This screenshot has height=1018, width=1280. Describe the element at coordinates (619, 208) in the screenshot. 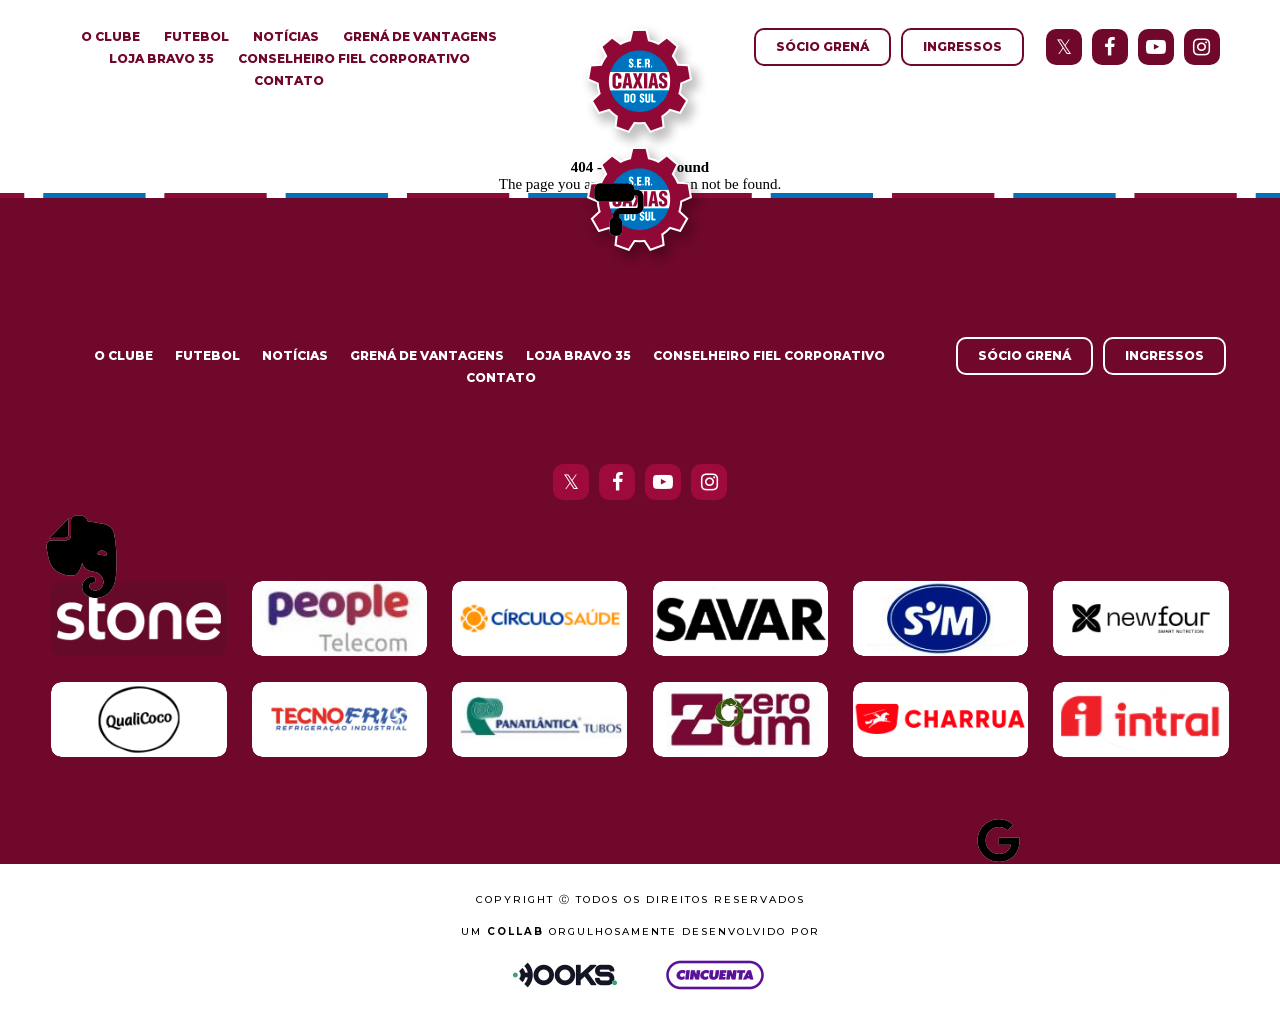

I see `customize theme or appearance settings` at that location.